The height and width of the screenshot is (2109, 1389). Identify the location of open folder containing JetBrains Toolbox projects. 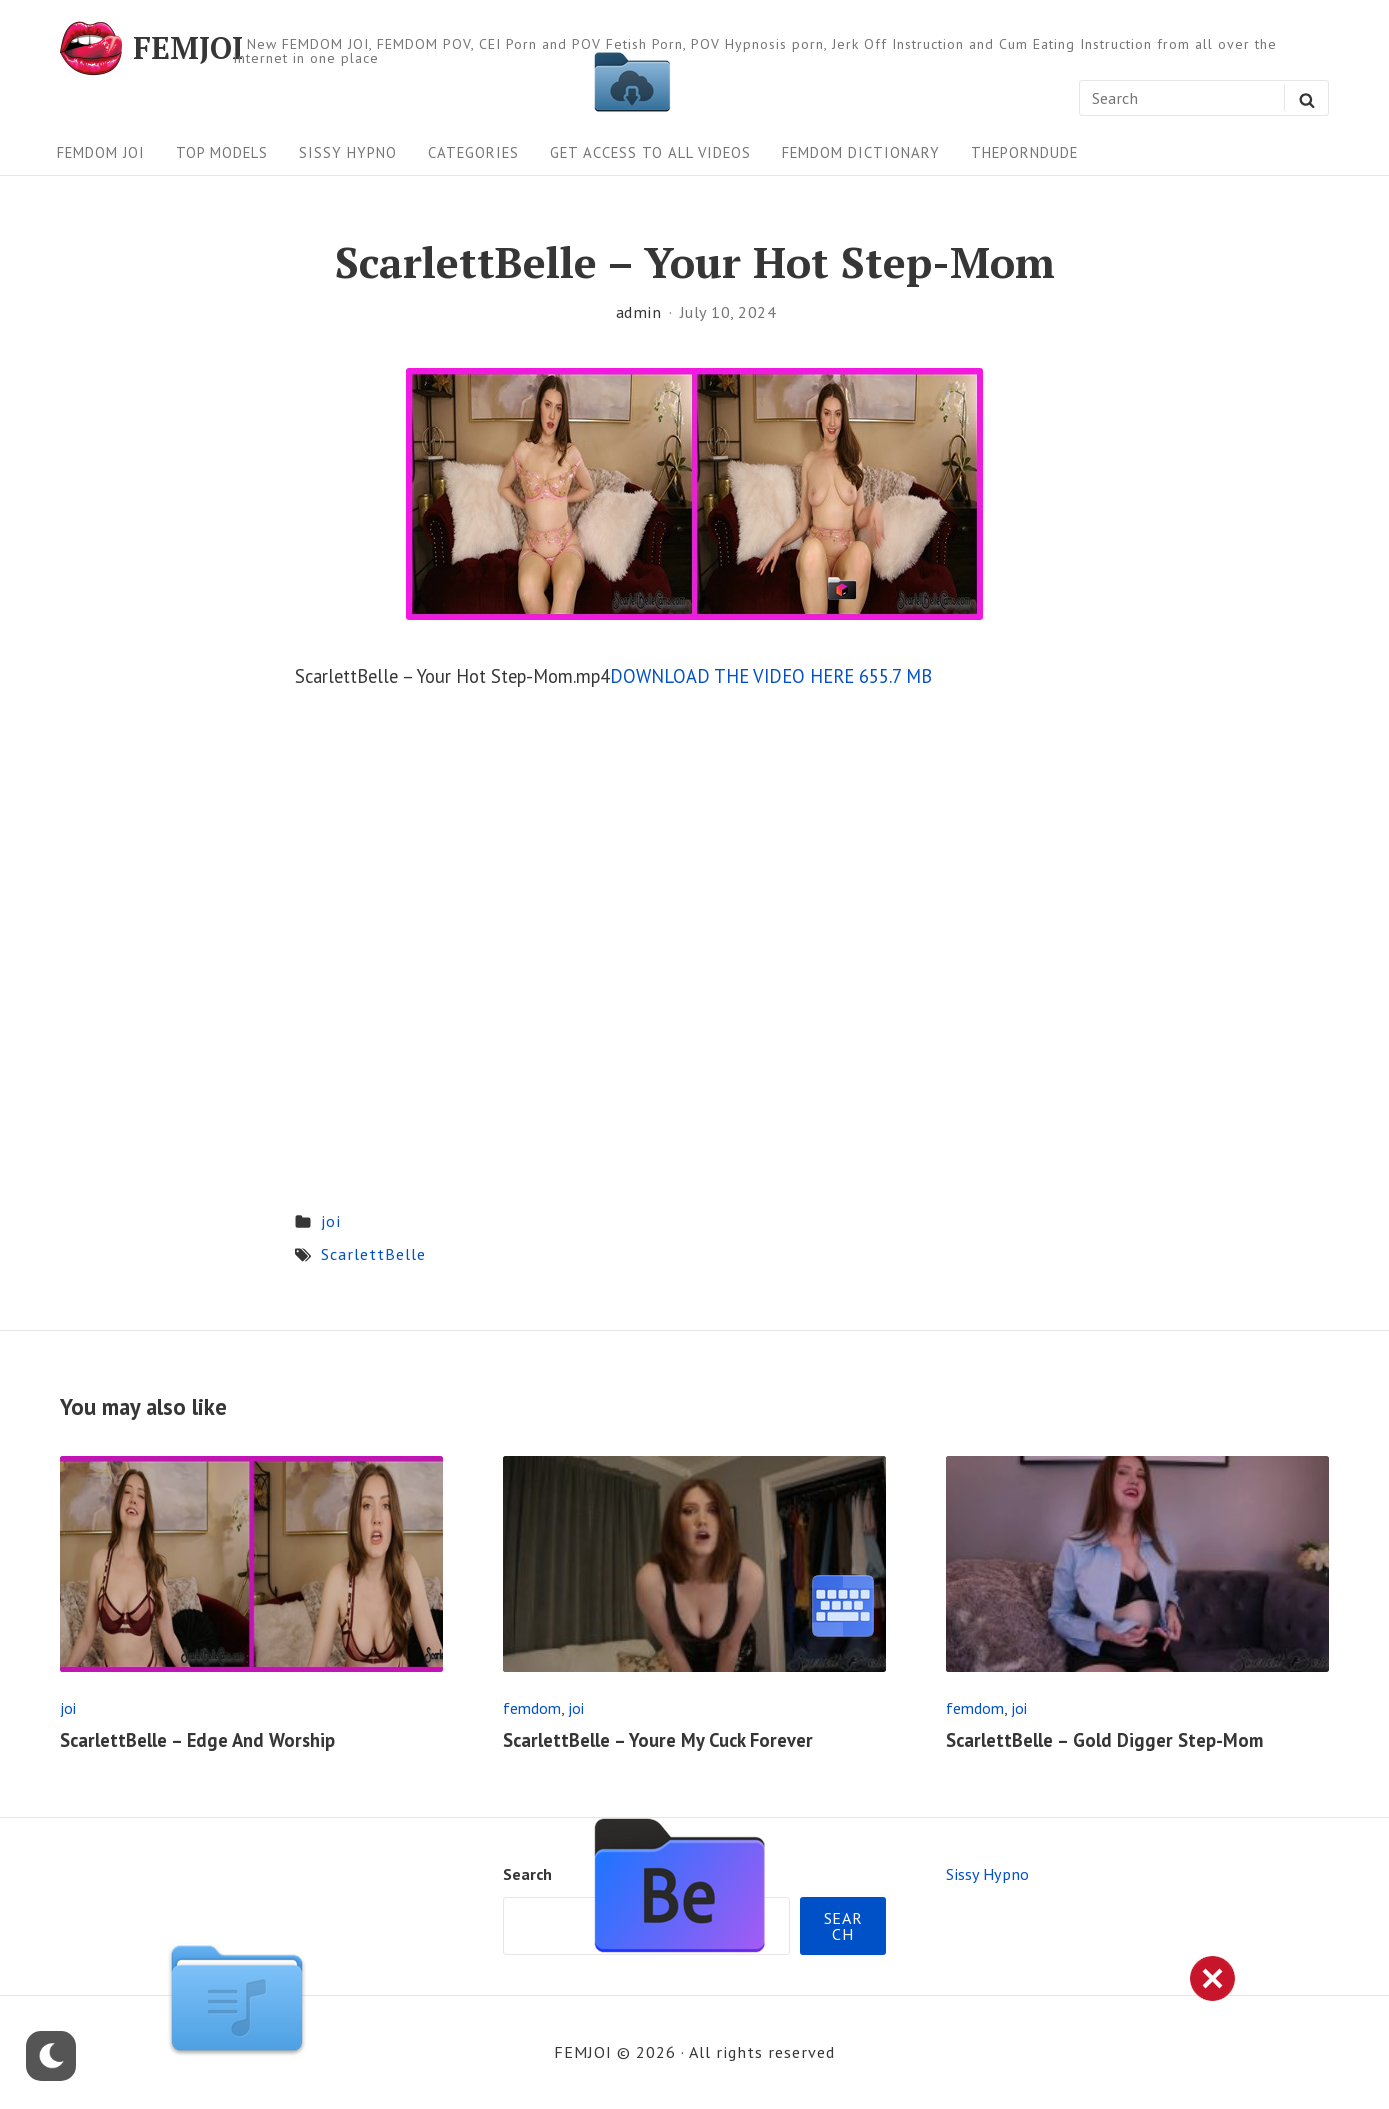
(842, 589).